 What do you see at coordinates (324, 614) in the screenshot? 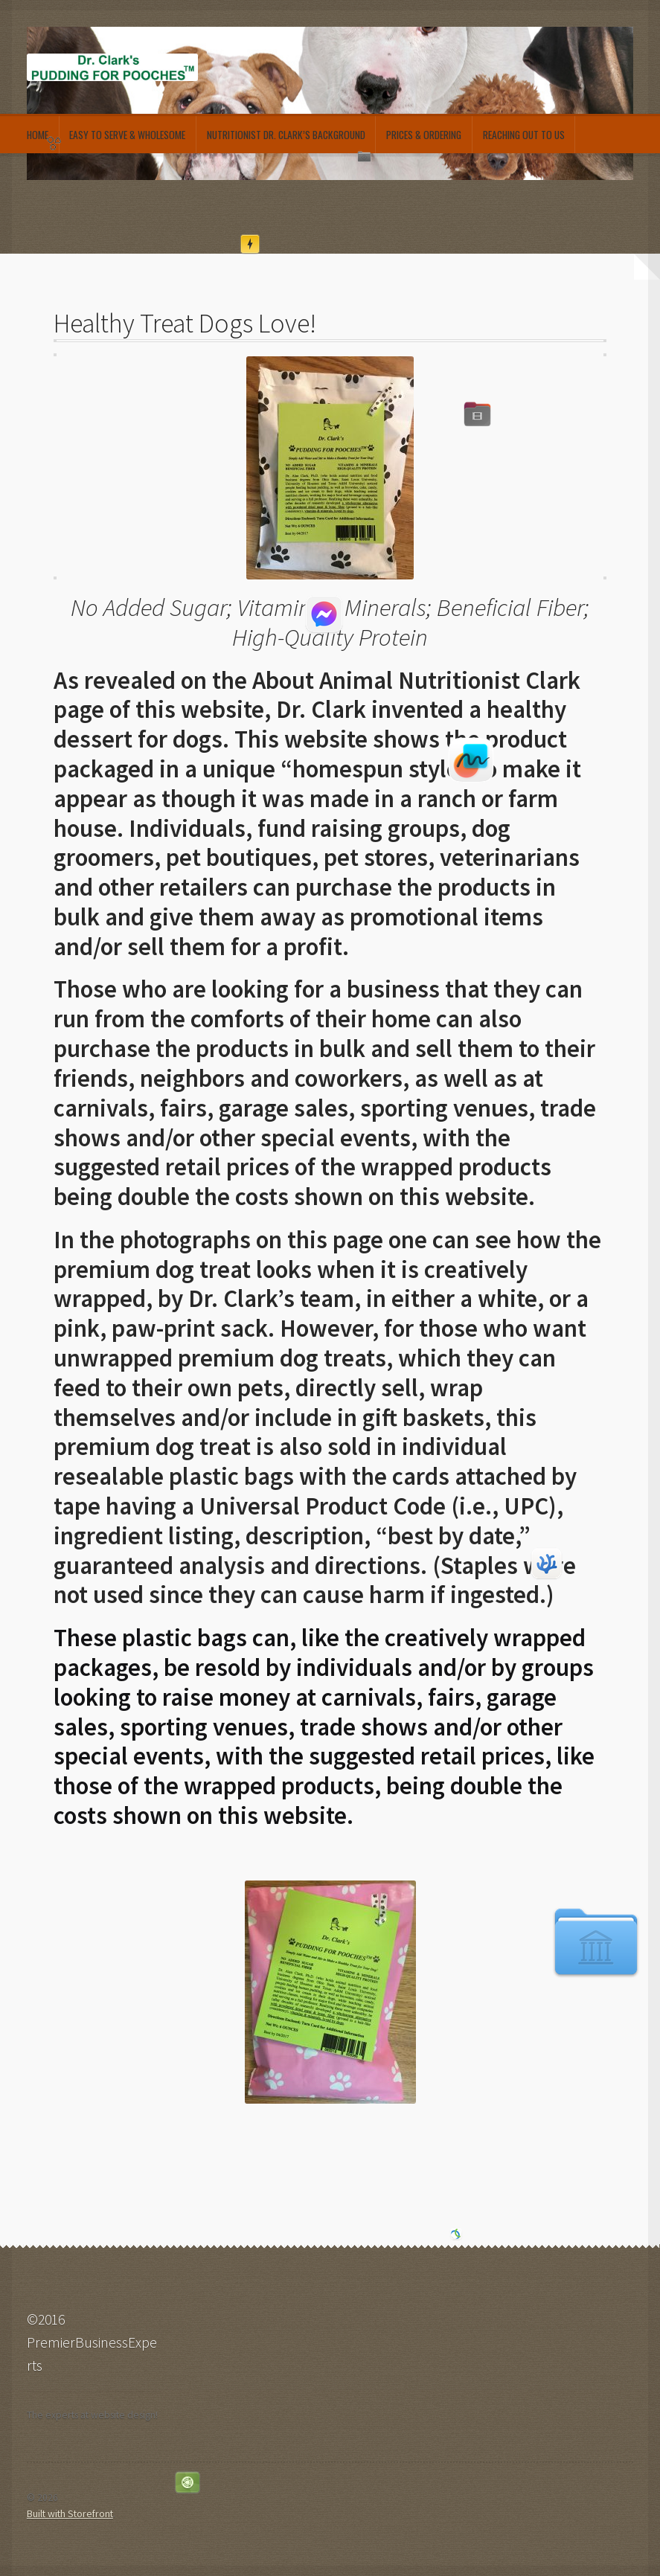
I see `open Facebook Messenger` at bounding box center [324, 614].